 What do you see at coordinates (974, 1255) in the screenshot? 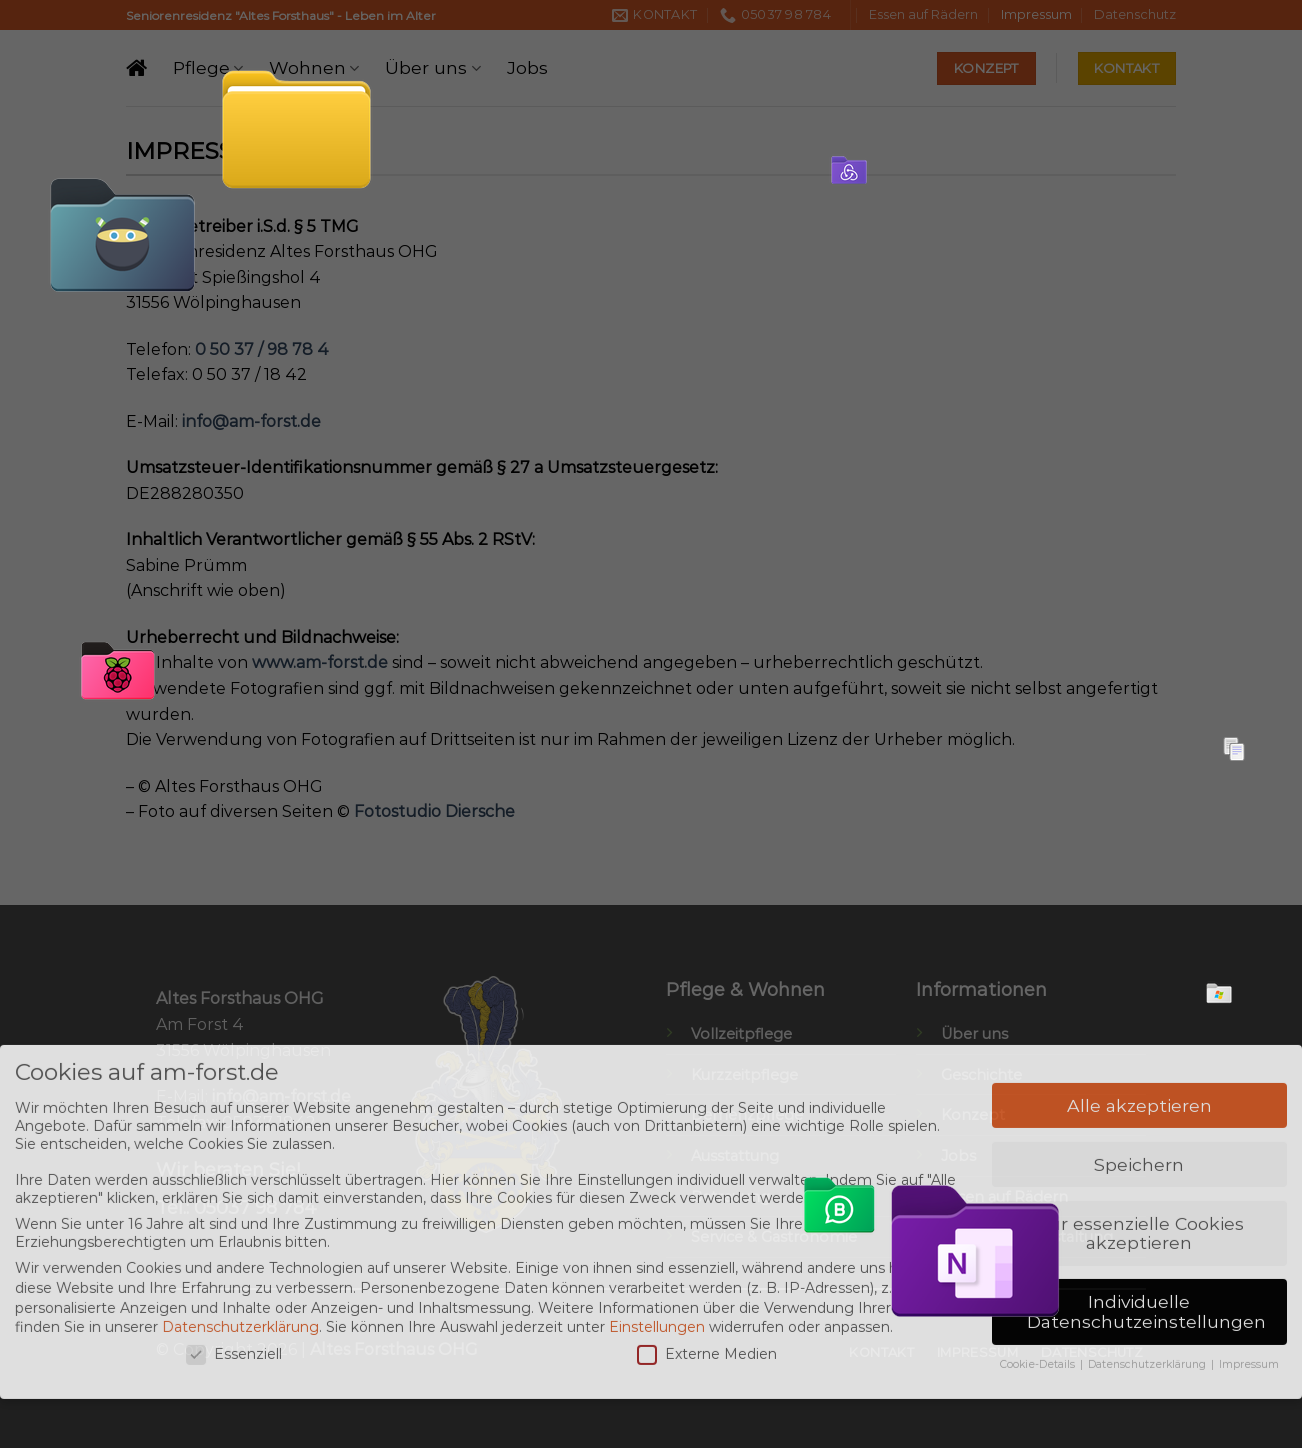
I see `open folder containing Microsoft OneNote files` at bounding box center [974, 1255].